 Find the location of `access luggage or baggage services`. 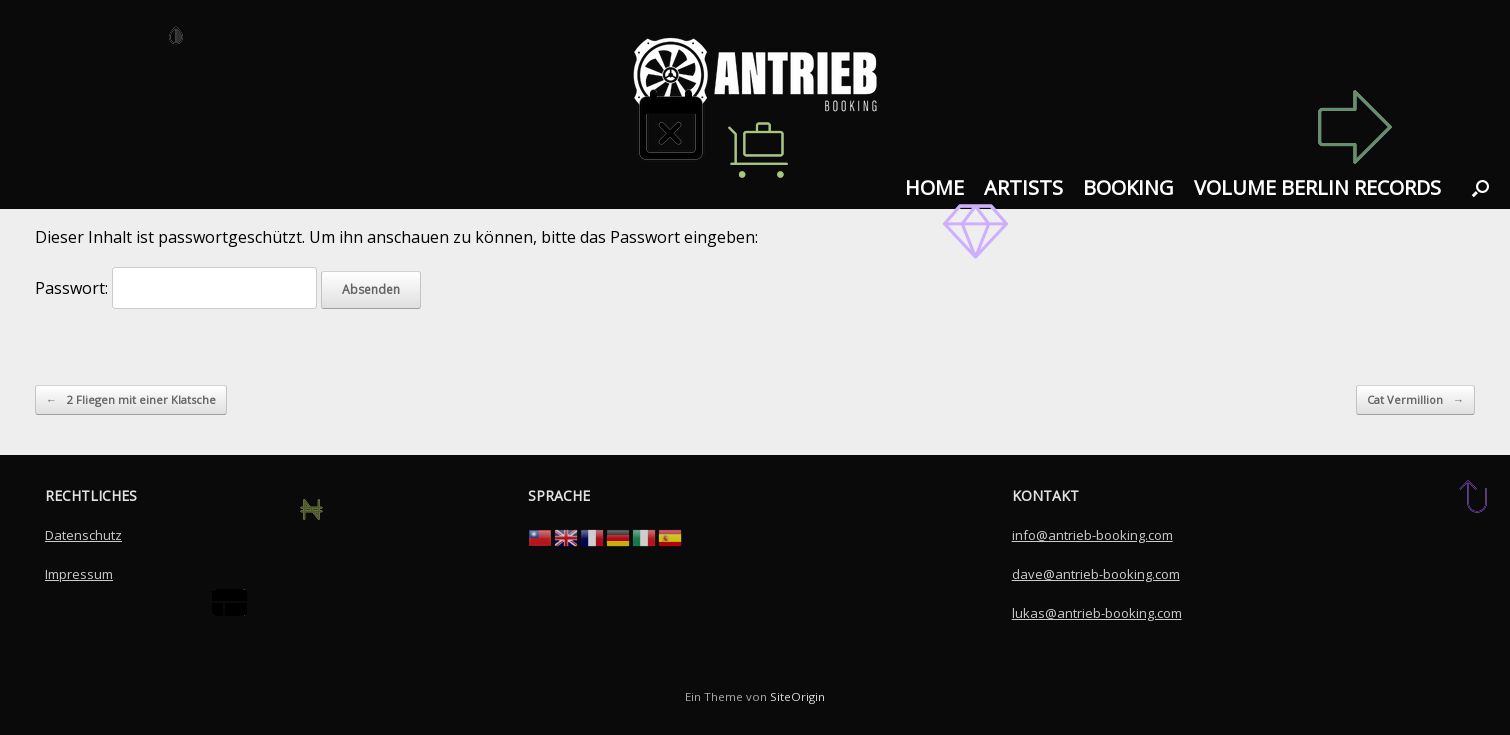

access luggage or baggage services is located at coordinates (757, 149).